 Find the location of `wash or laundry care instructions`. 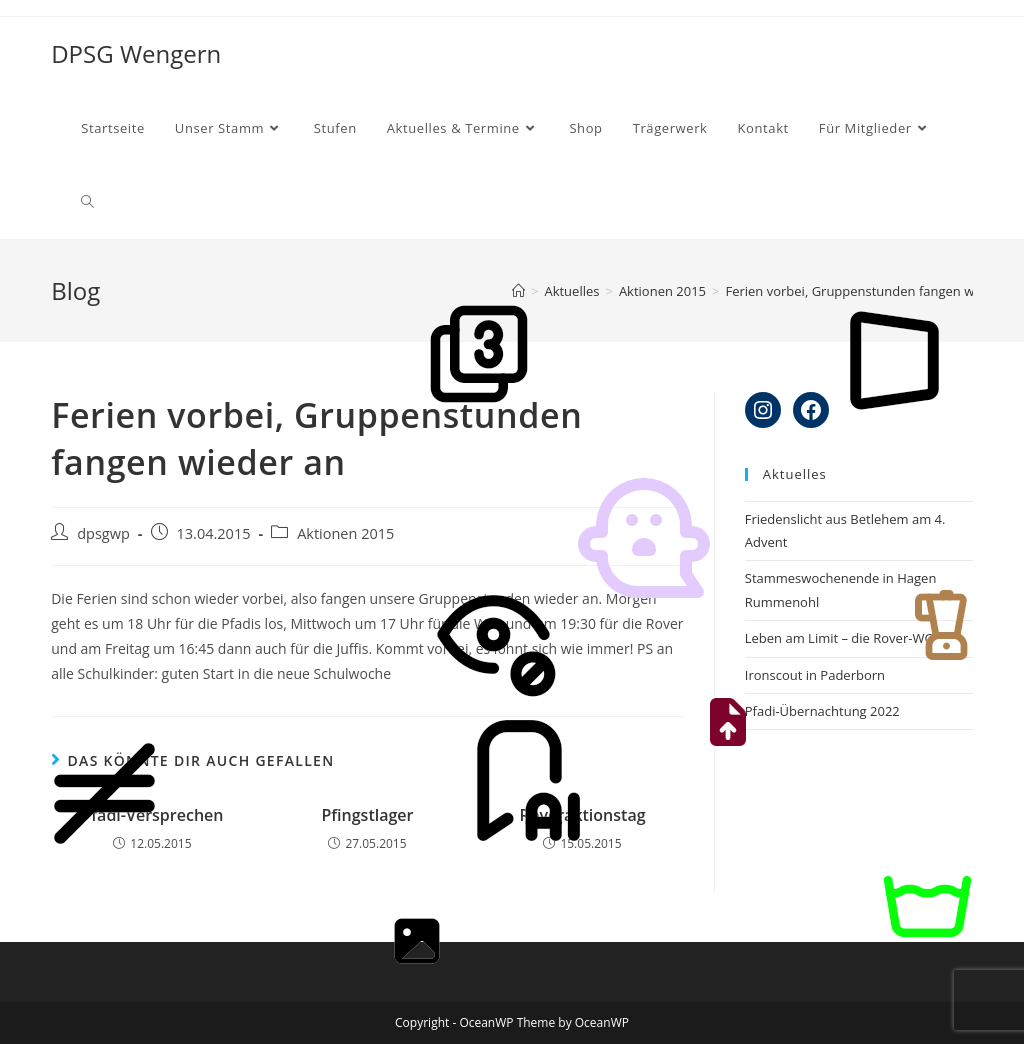

wash or laundry care instructions is located at coordinates (927, 906).